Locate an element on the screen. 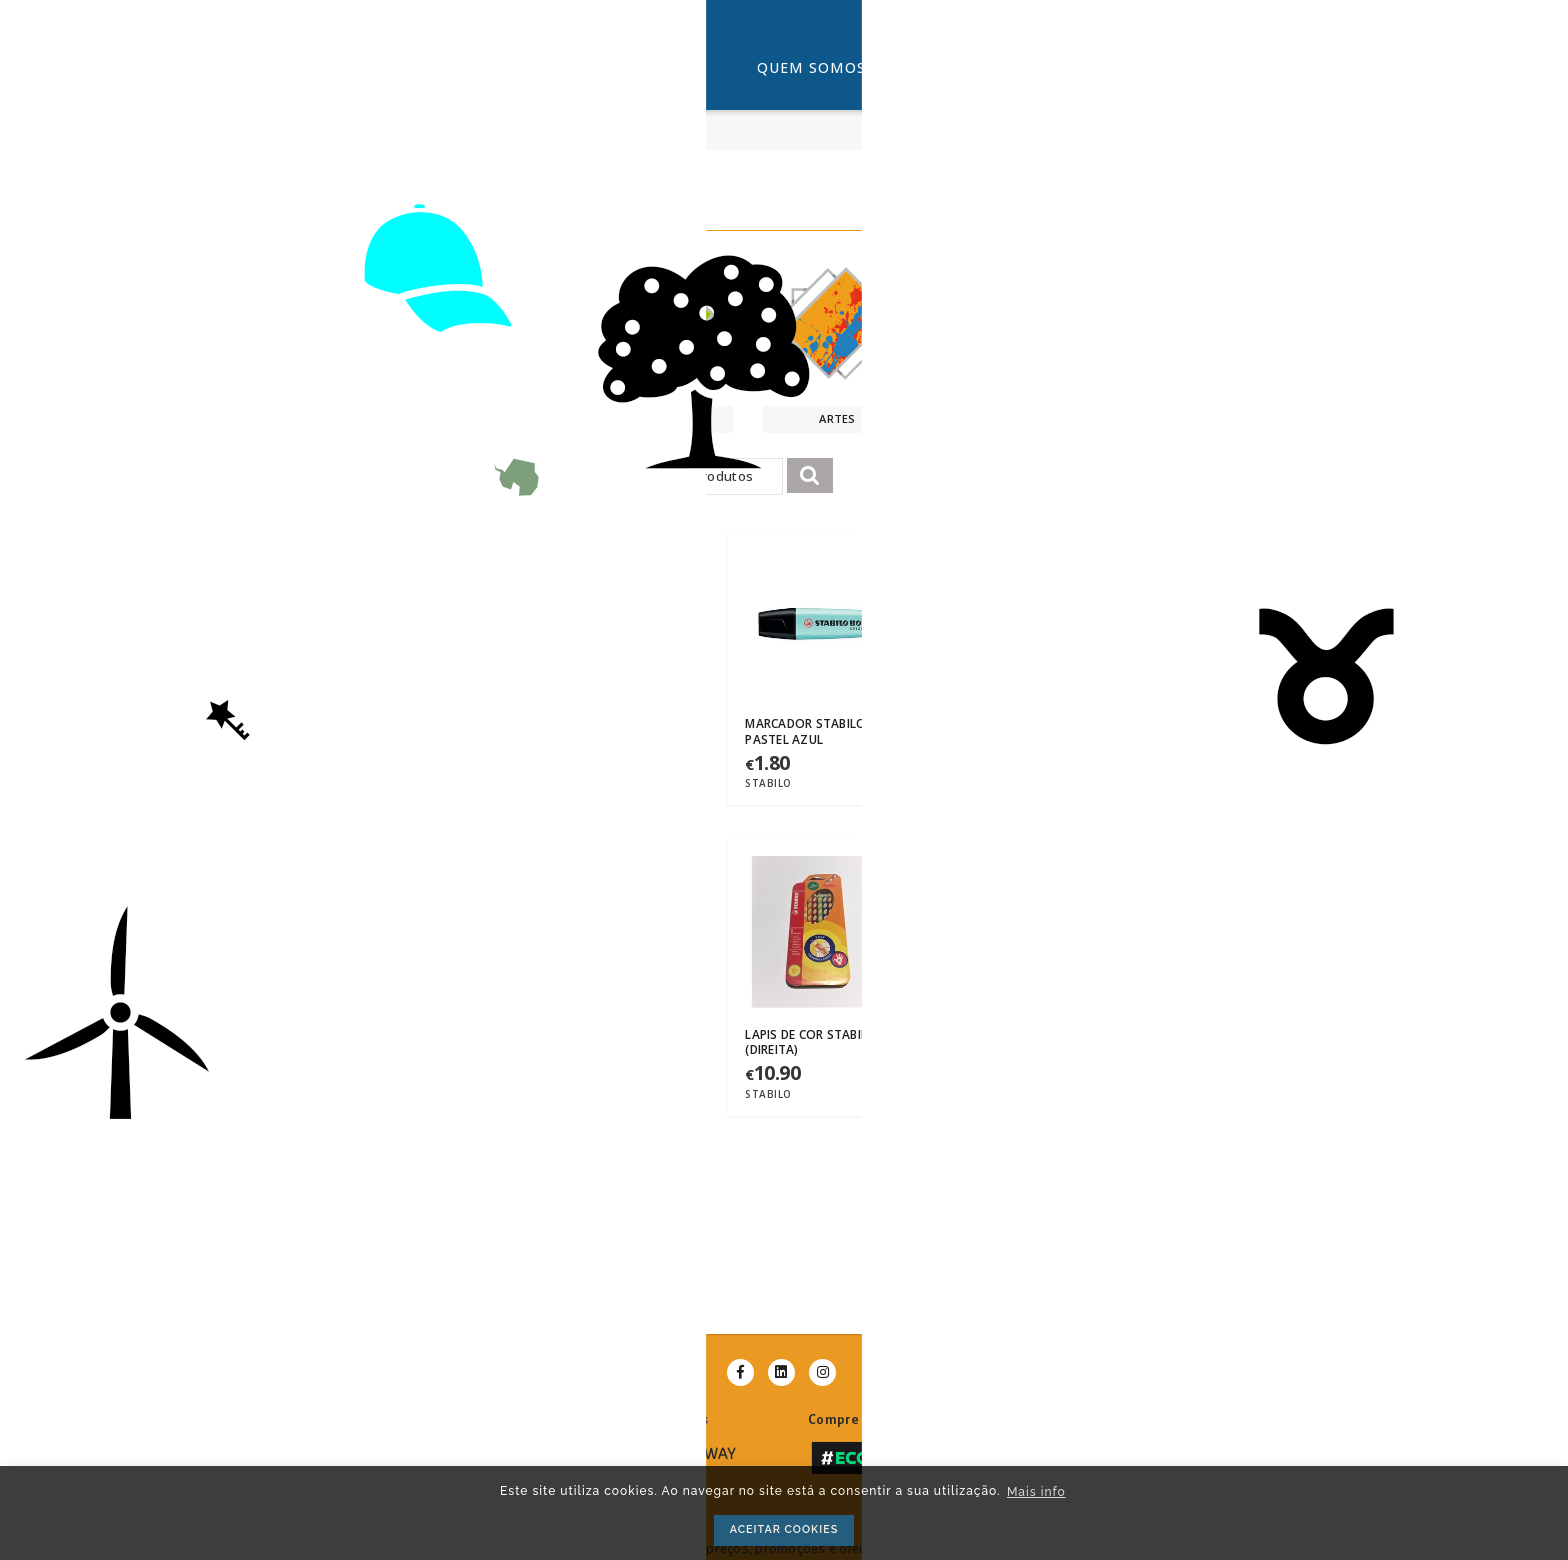  view wildlife or nature-related content is located at coordinates (516, 477).